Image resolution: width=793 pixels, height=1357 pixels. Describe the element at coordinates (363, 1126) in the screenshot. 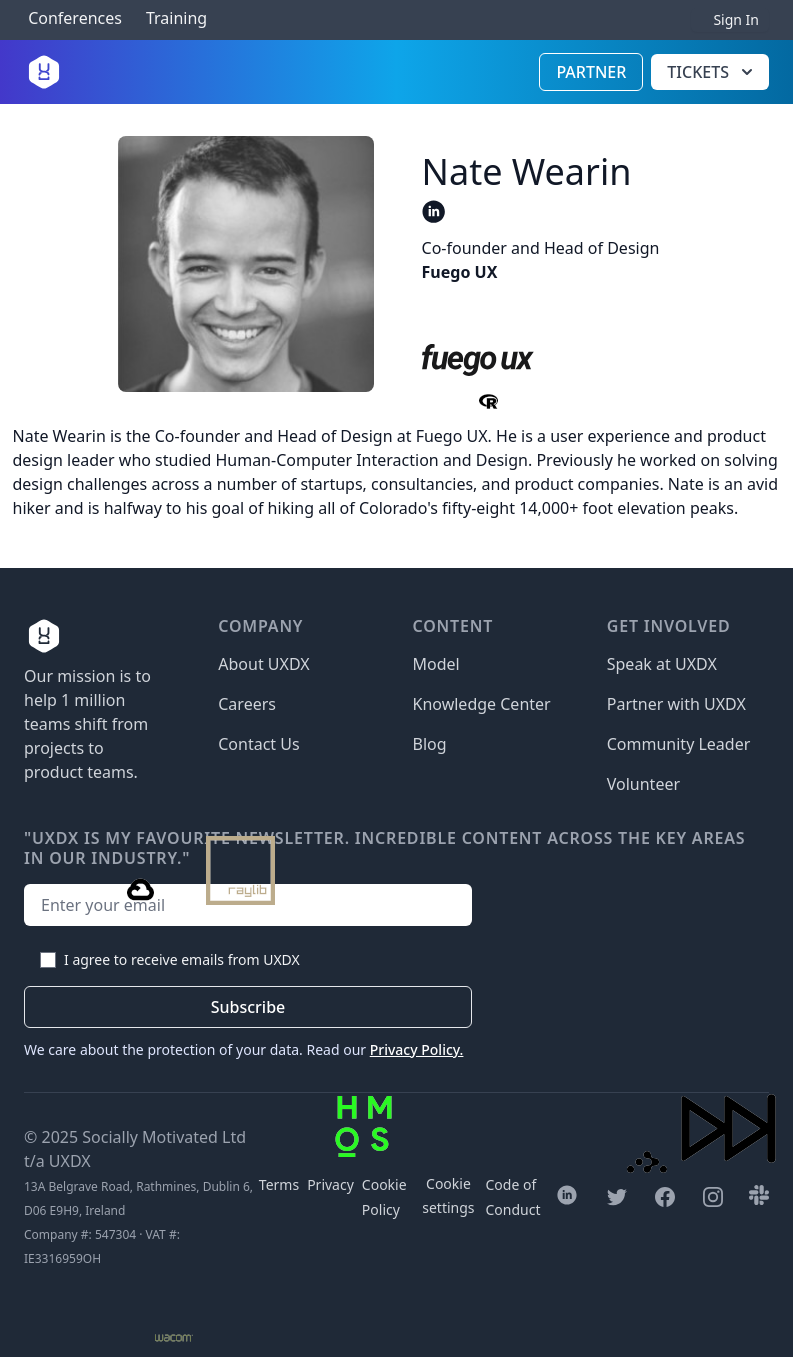

I see `harmonyos operating system logo` at that location.